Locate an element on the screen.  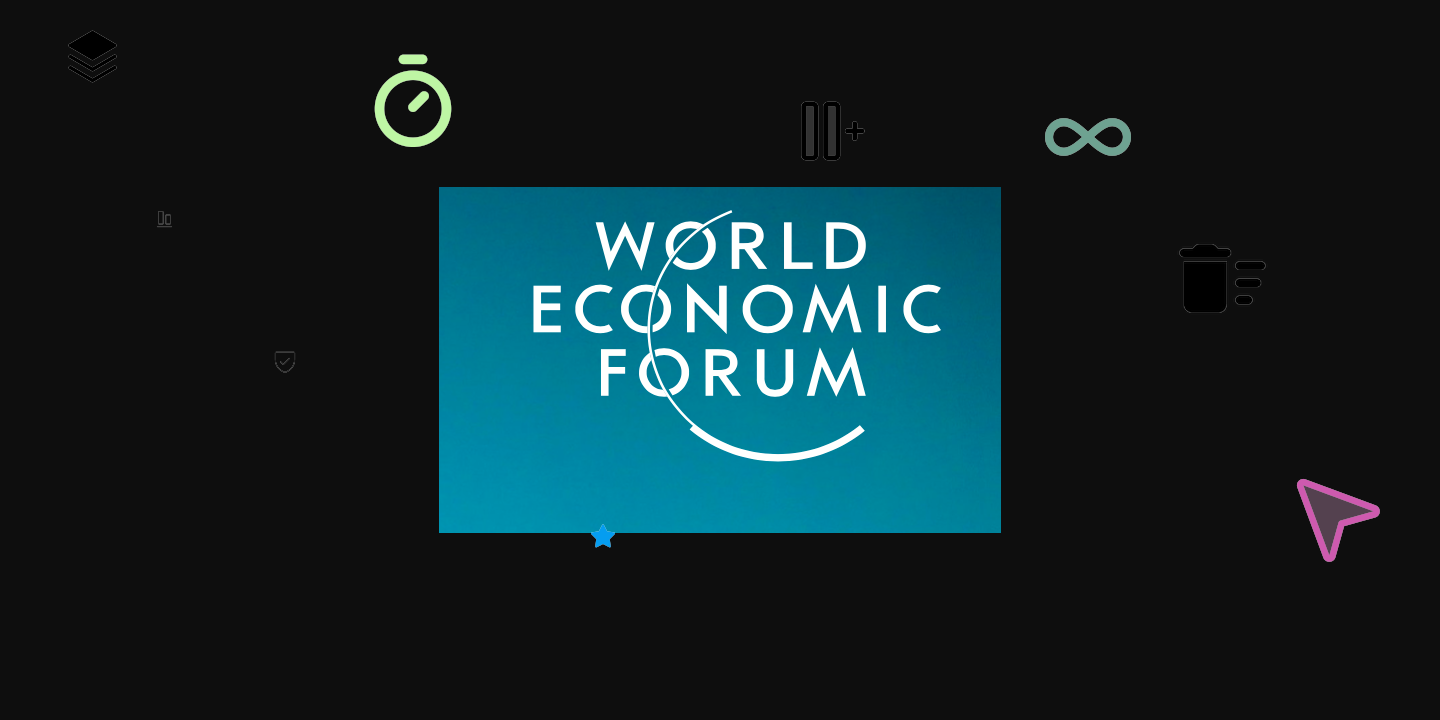
add a new column to the right is located at coordinates (828, 131).